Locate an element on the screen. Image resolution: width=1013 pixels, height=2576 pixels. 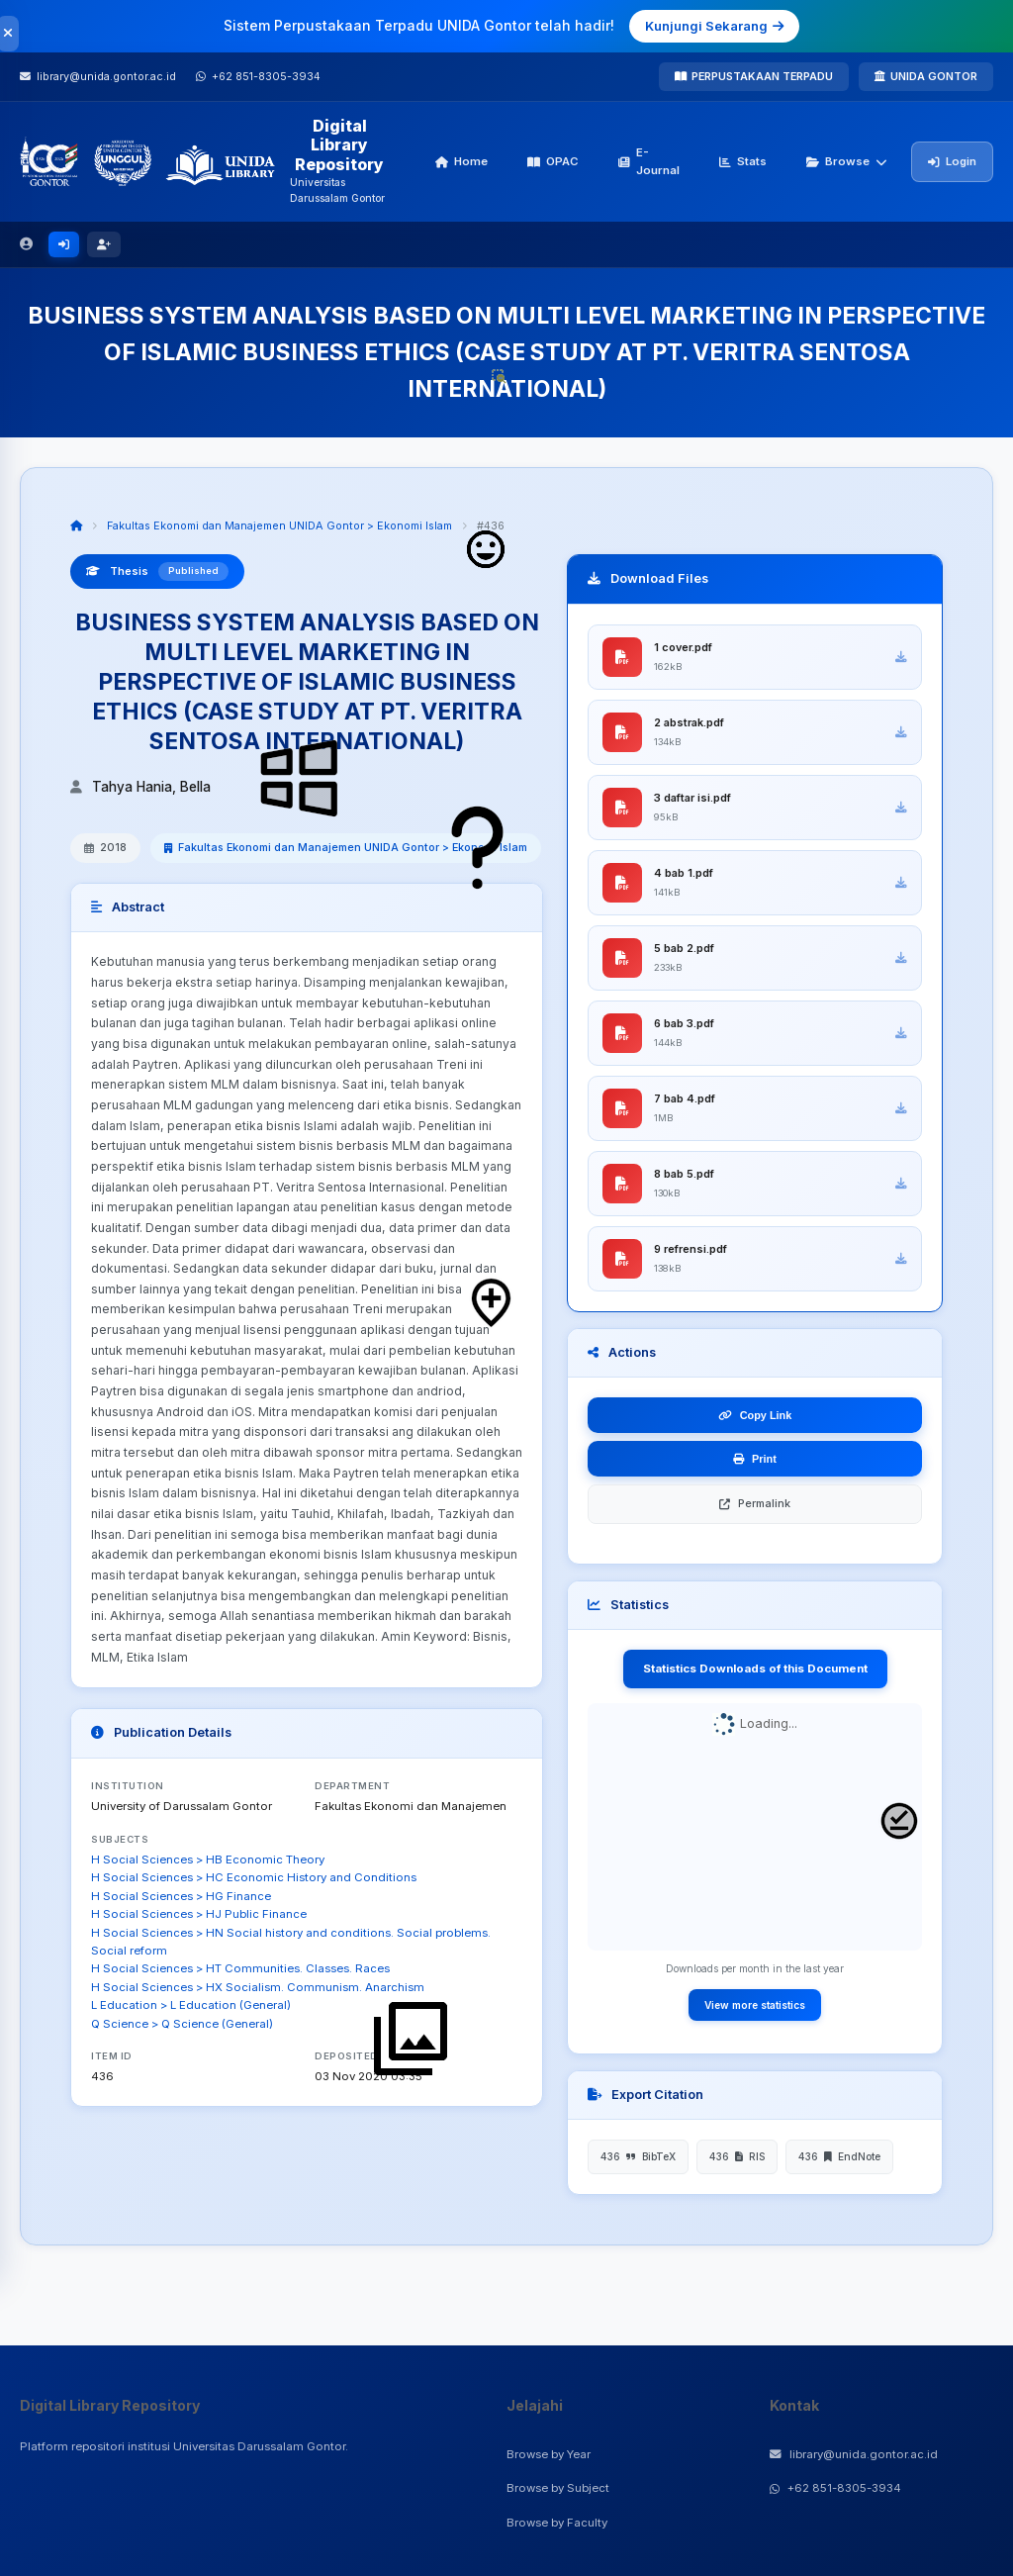
access help or support is located at coordinates (477, 847).